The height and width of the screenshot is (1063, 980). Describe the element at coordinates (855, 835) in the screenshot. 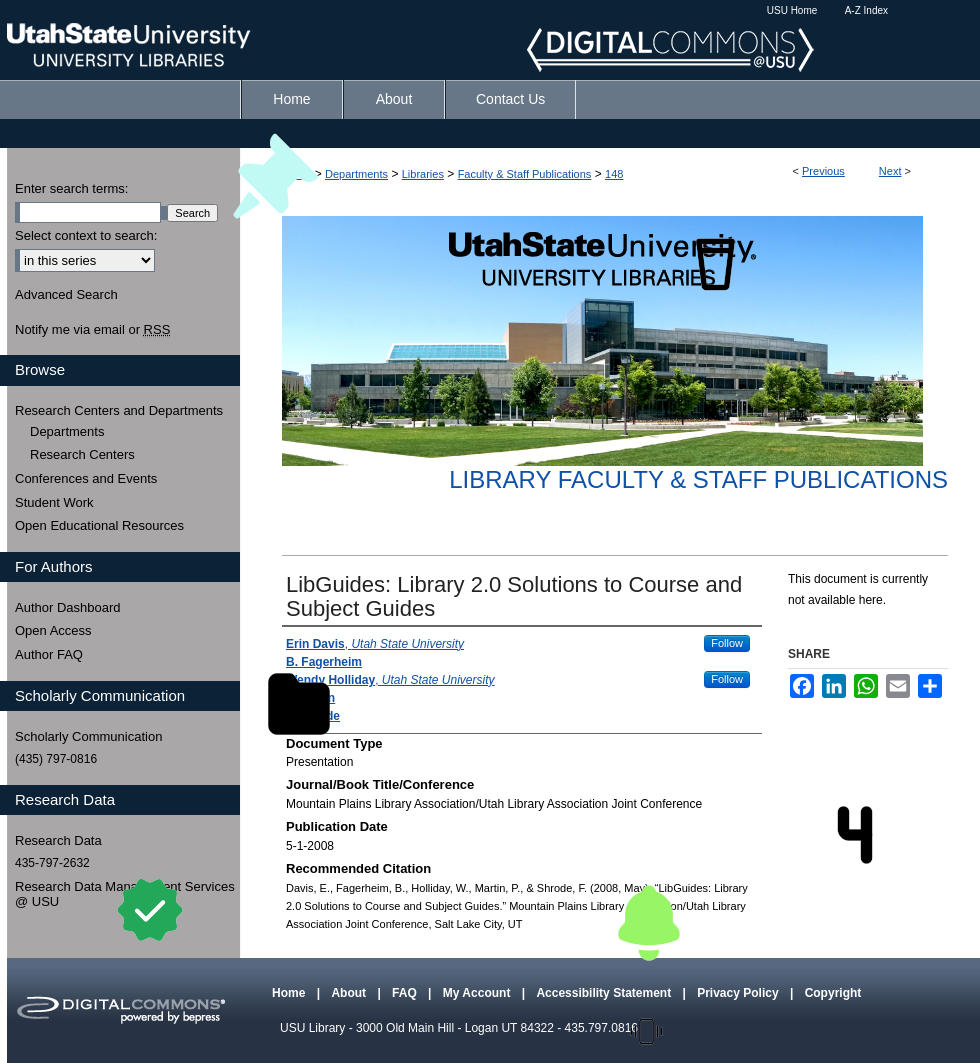

I see `indicates step 4 in a multi-step process` at that location.